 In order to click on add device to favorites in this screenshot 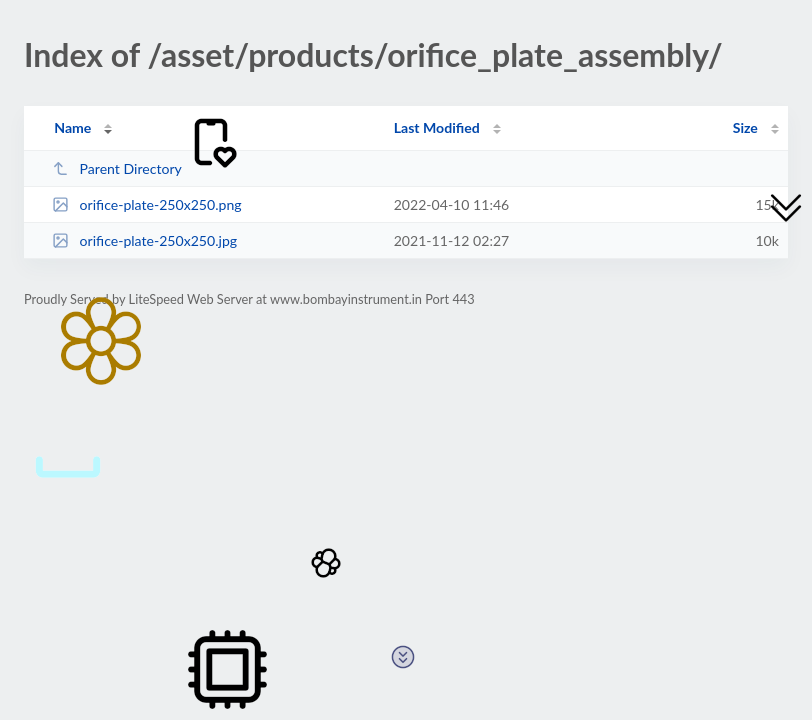, I will do `click(211, 142)`.